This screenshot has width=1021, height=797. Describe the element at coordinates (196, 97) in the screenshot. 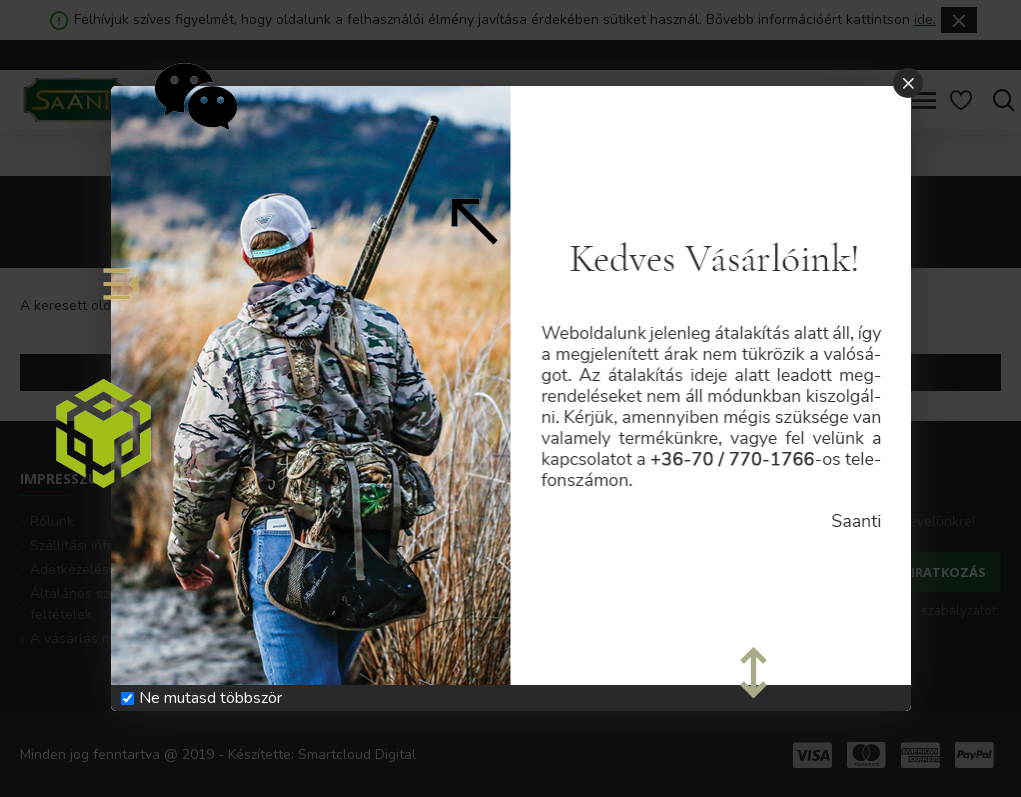

I see `open wechat messaging app` at that location.